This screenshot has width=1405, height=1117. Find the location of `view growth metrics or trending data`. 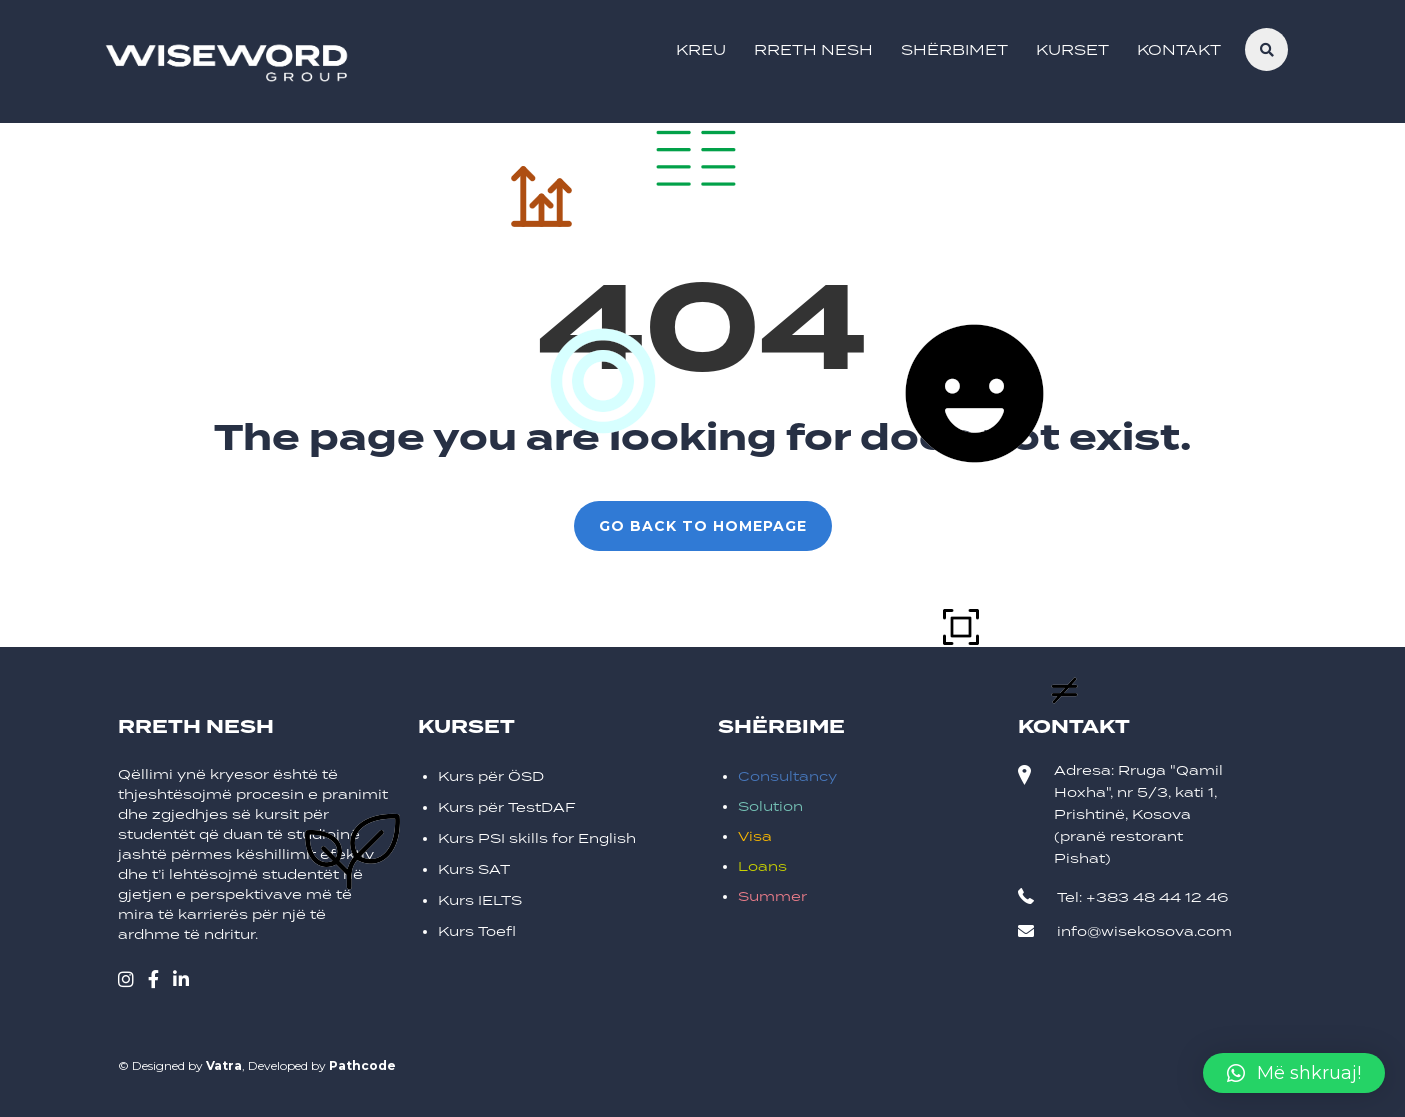

view growth metrics or trending data is located at coordinates (541, 196).